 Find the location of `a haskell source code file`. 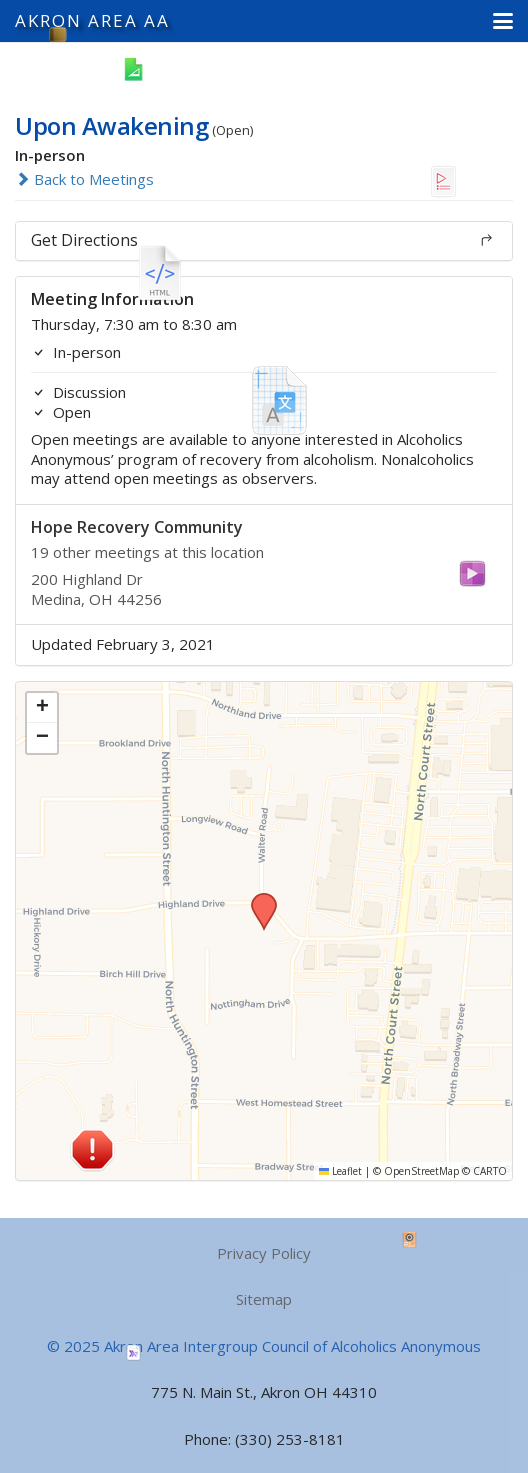

a haskell source code file is located at coordinates (133, 1352).